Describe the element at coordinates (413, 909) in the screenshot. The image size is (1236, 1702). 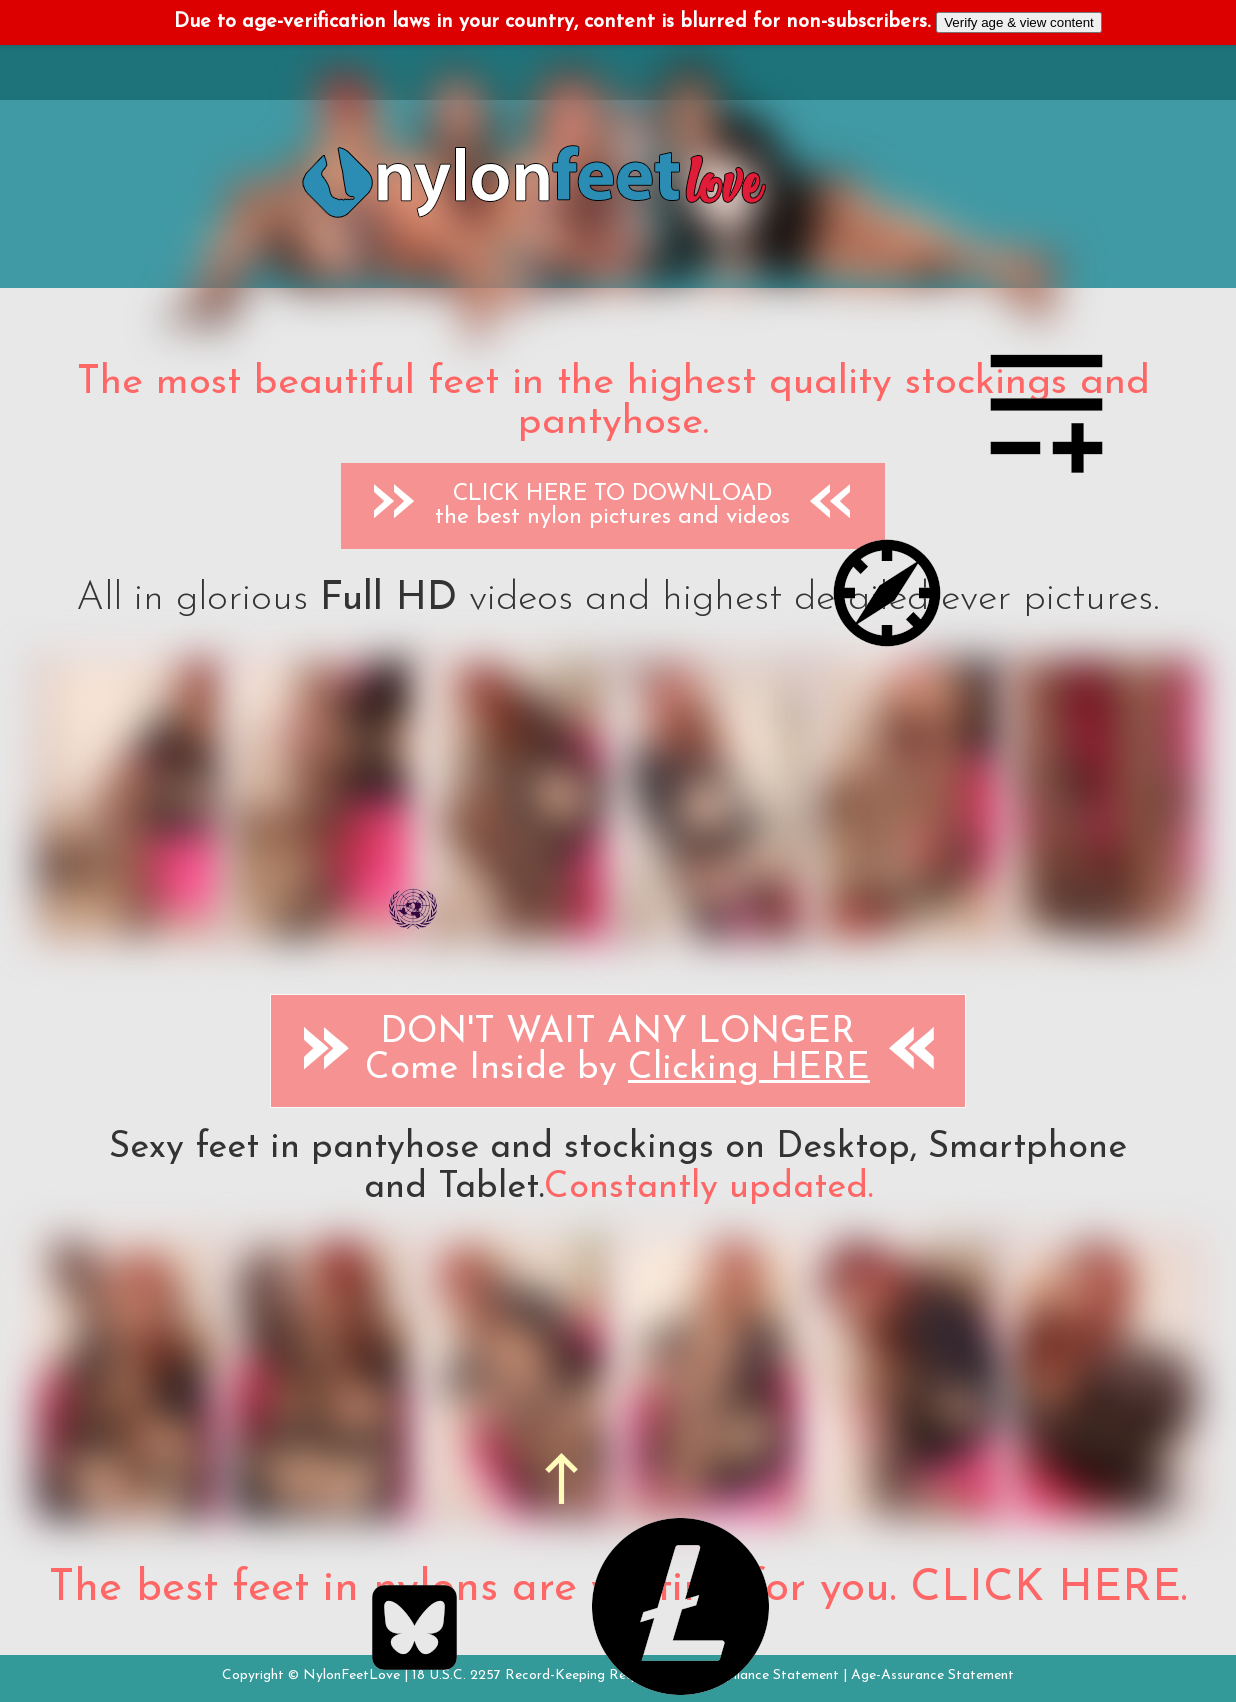
I see `united nations official logo` at that location.